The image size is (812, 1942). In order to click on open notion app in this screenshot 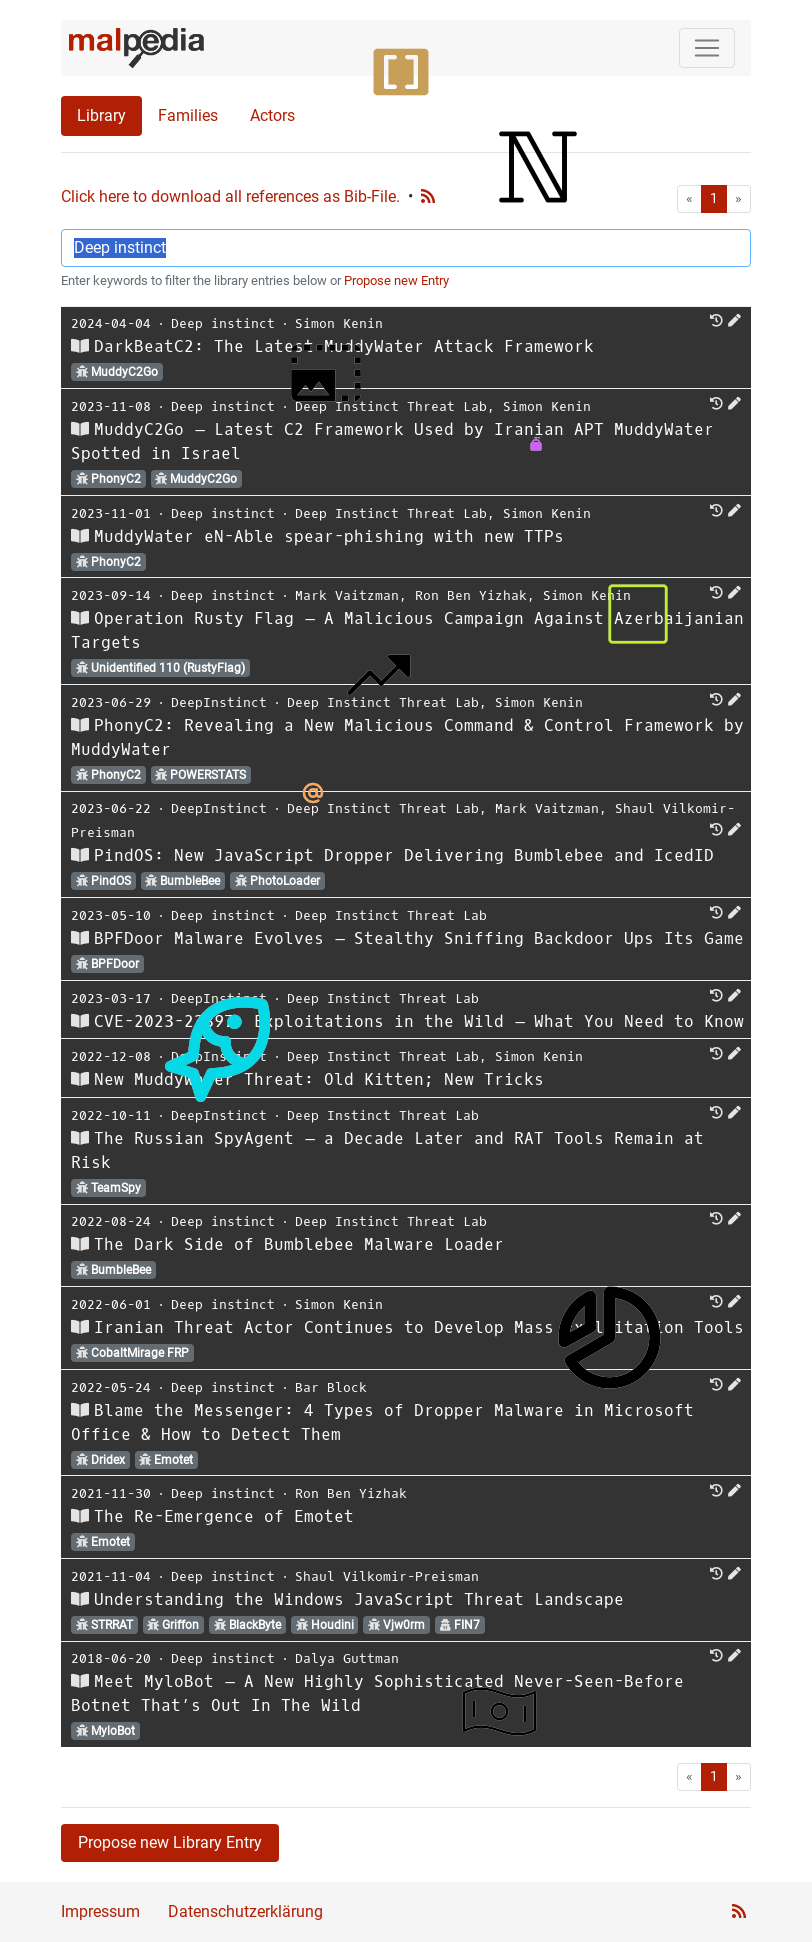, I will do `click(538, 167)`.